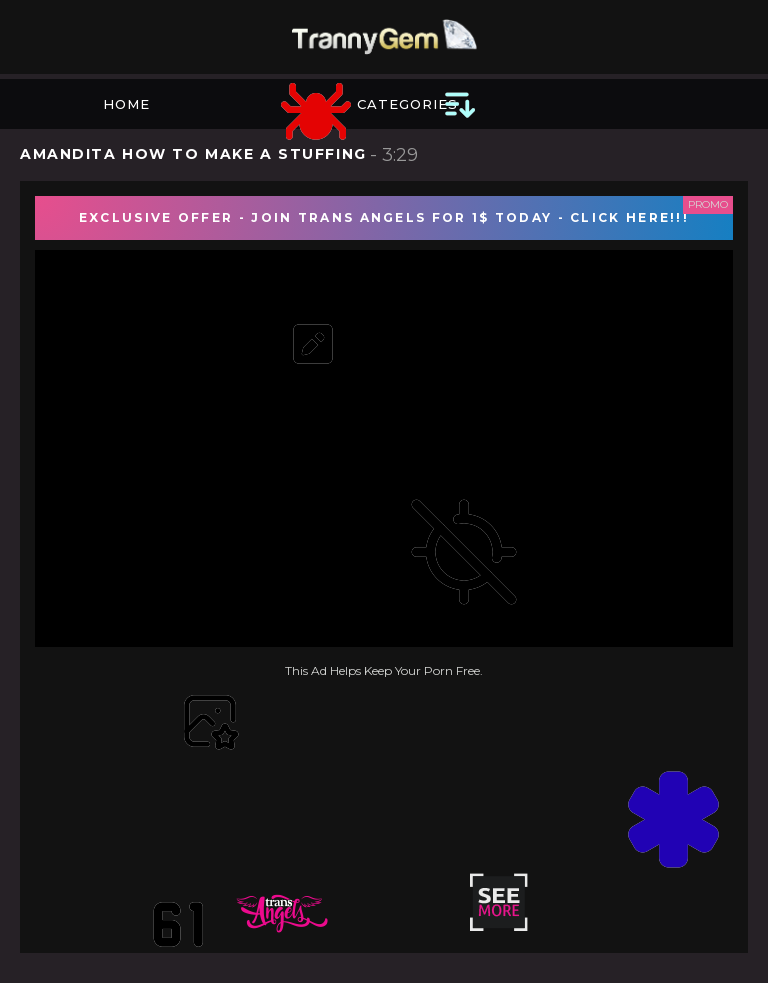  What do you see at coordinates (180, 924) in the screenshot?
I see `displays the number 61 as a badge or counter` at bounding box center [180, 924].